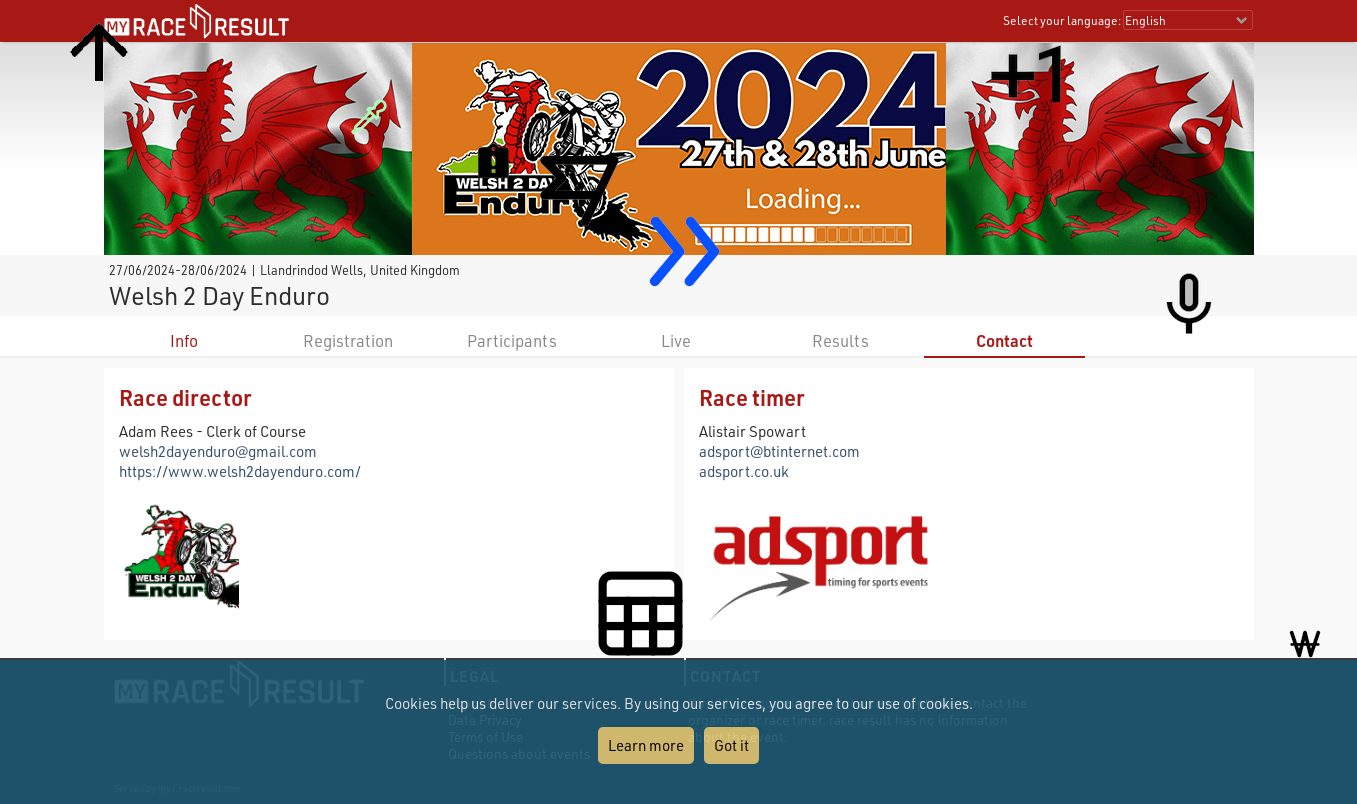  What do you see at coordinates (369, 117) in the screenshot?
I see `select a color from the canvas` at bounding box center [369, 117].